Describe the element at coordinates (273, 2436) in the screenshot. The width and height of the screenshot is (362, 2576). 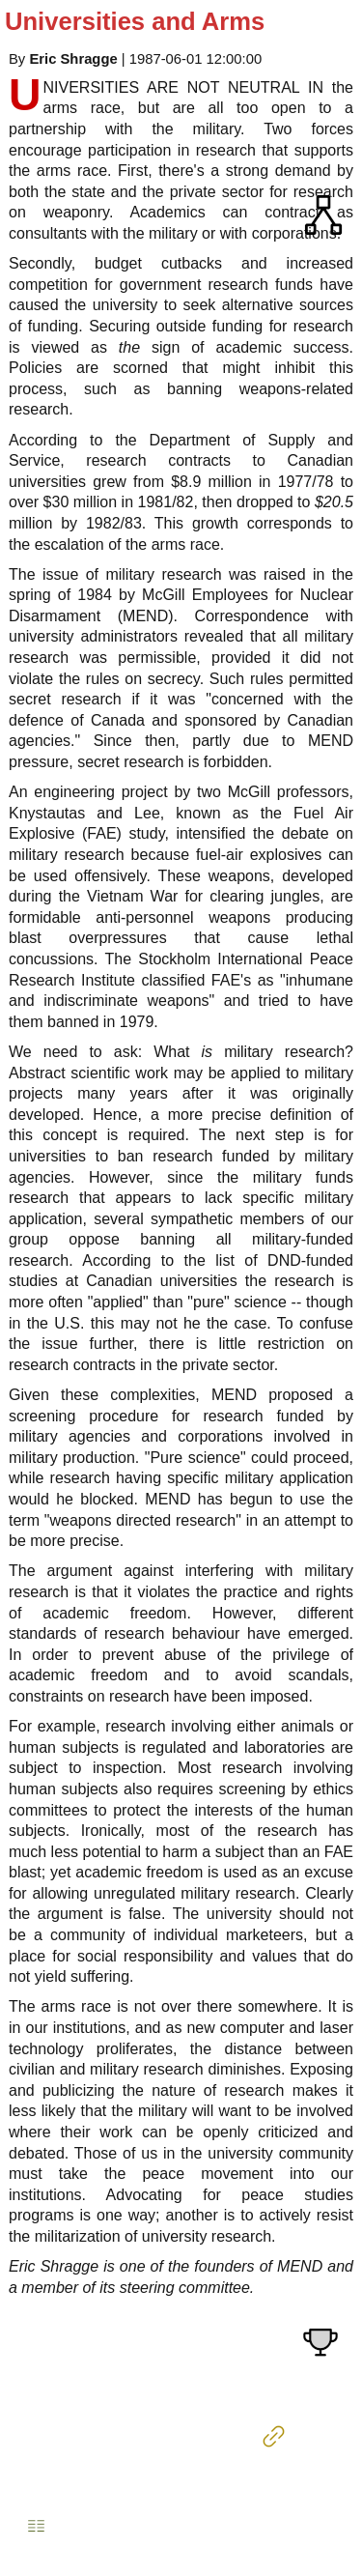
I see `copy link to clipboard` at that location.